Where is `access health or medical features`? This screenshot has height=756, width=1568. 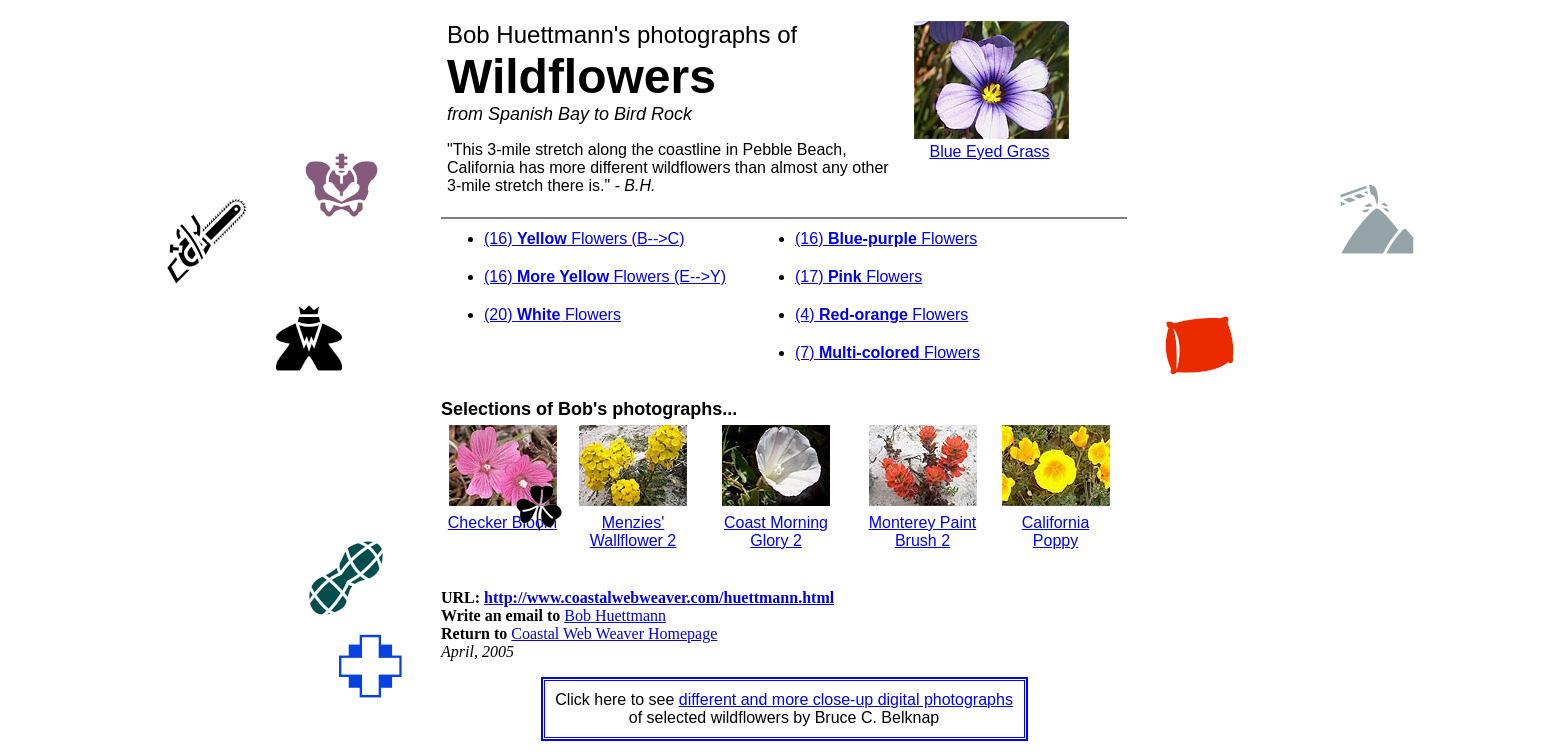
access health or medical features is located at coordinates (370, 665).